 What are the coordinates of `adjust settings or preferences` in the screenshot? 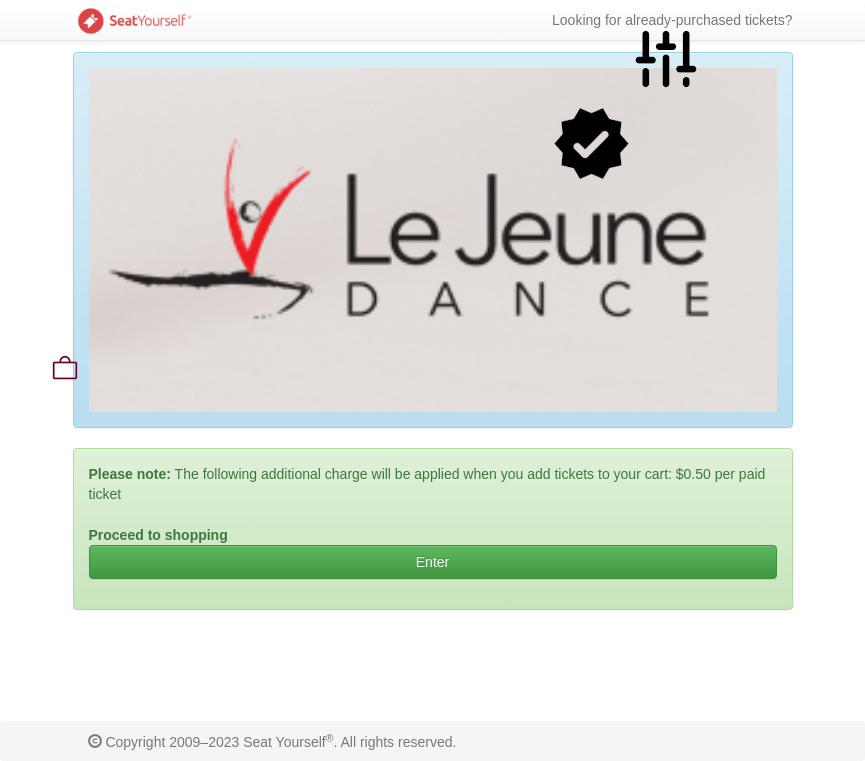 It's located at (666, 59).